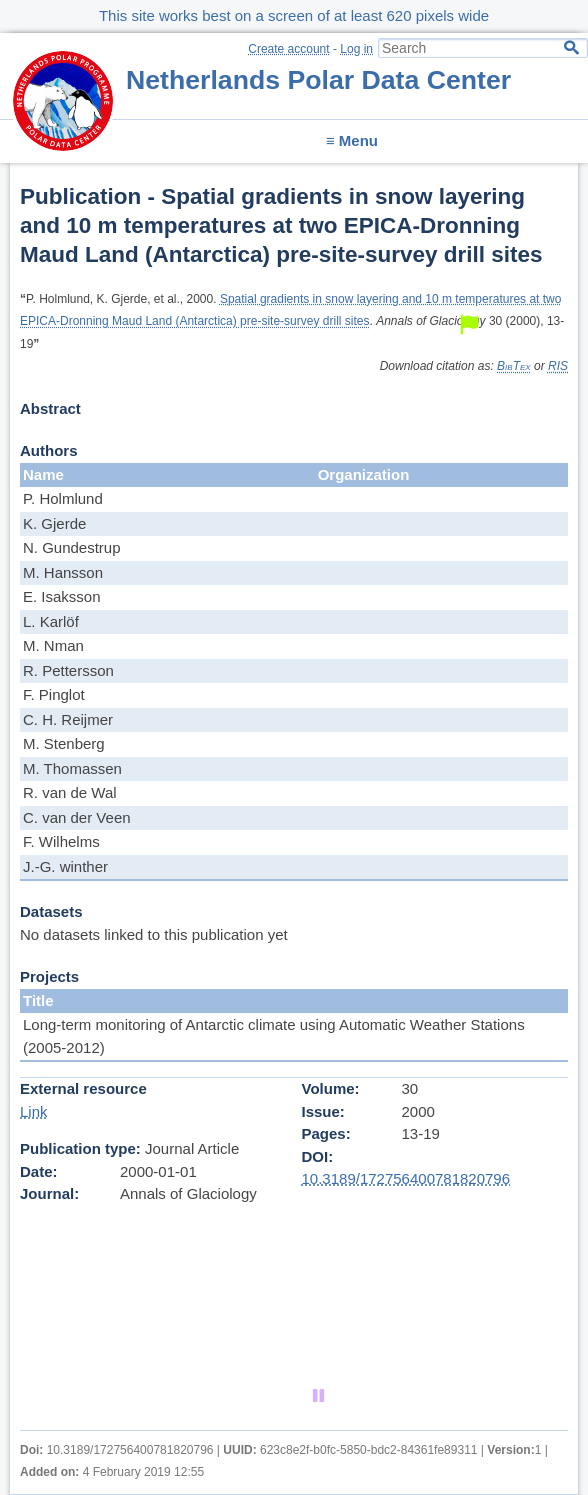 The width and height of the screenshot is (588, 1495). Describe the element at coordinates (318, 1395) in the screenshot. I see `pause media playback` at that location.